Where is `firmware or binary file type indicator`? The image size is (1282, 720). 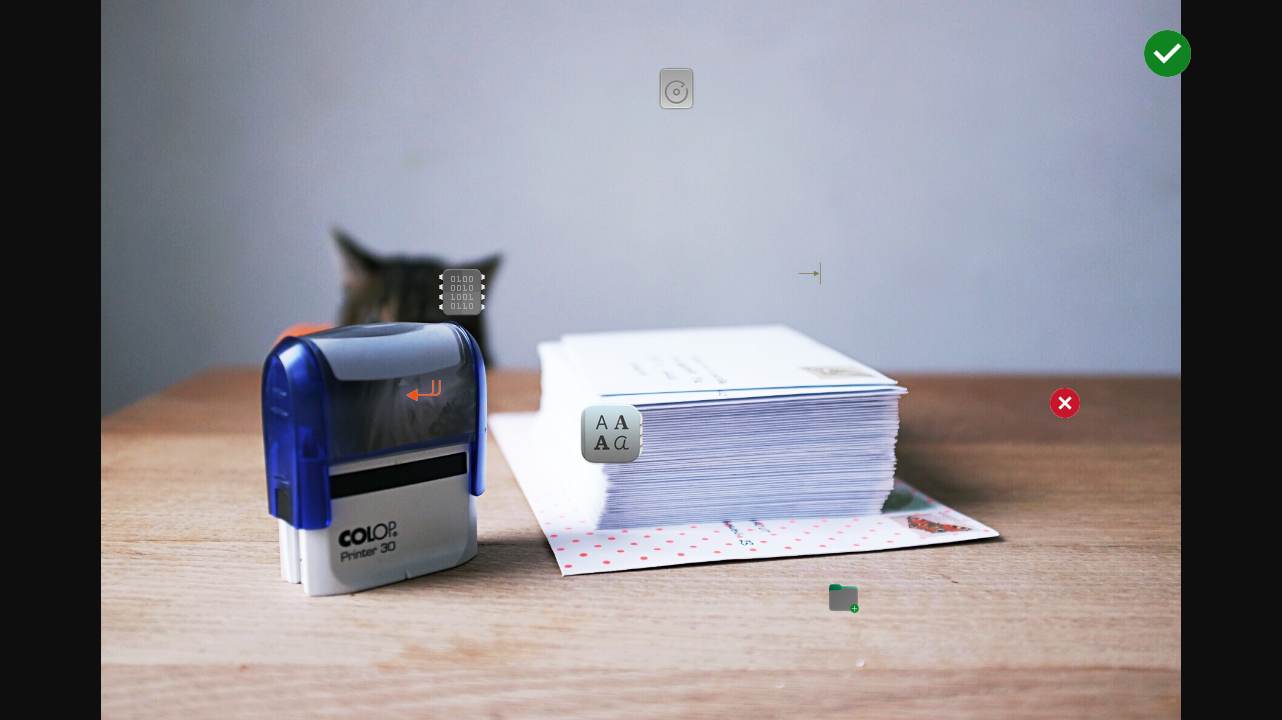
firmware or binary file type indicator is located at coordinates (462, 292).